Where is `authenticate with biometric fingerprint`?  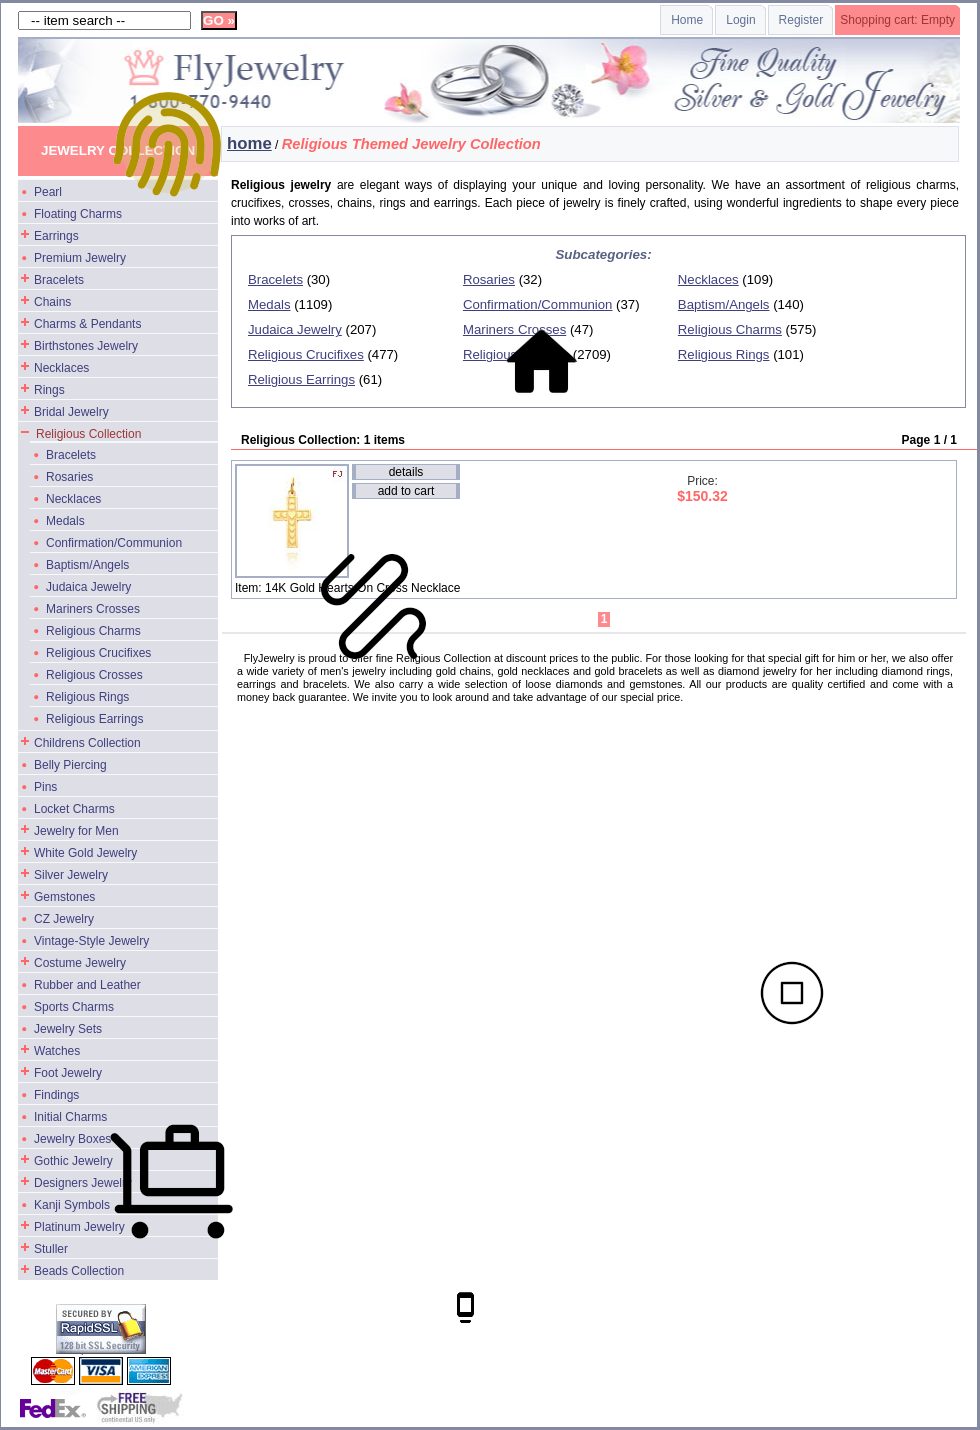
authenticate with biometric fingerprint is located at coordinates (168, 144).